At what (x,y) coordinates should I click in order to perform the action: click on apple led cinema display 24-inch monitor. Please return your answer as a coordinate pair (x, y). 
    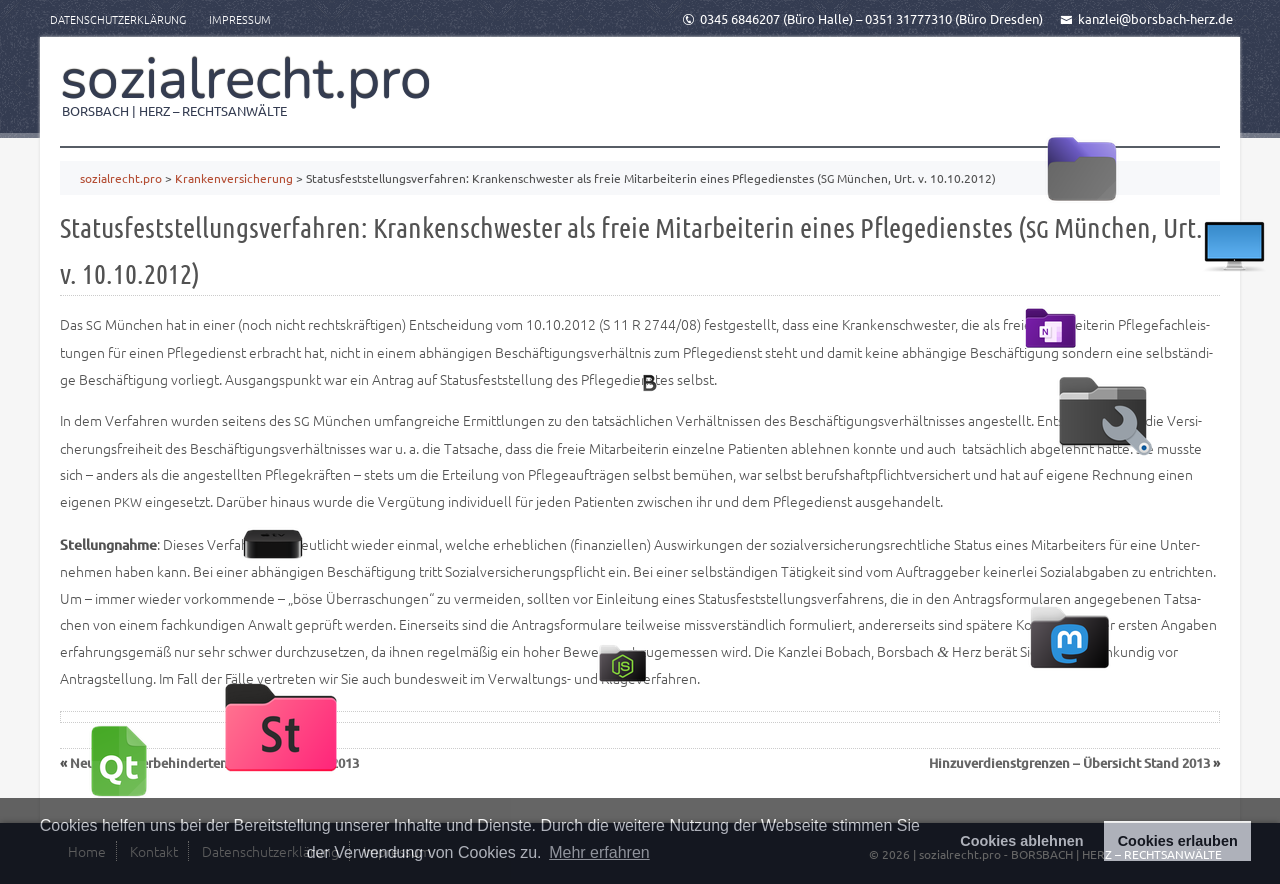
    Looking at the image, I should click on (1234, 235).